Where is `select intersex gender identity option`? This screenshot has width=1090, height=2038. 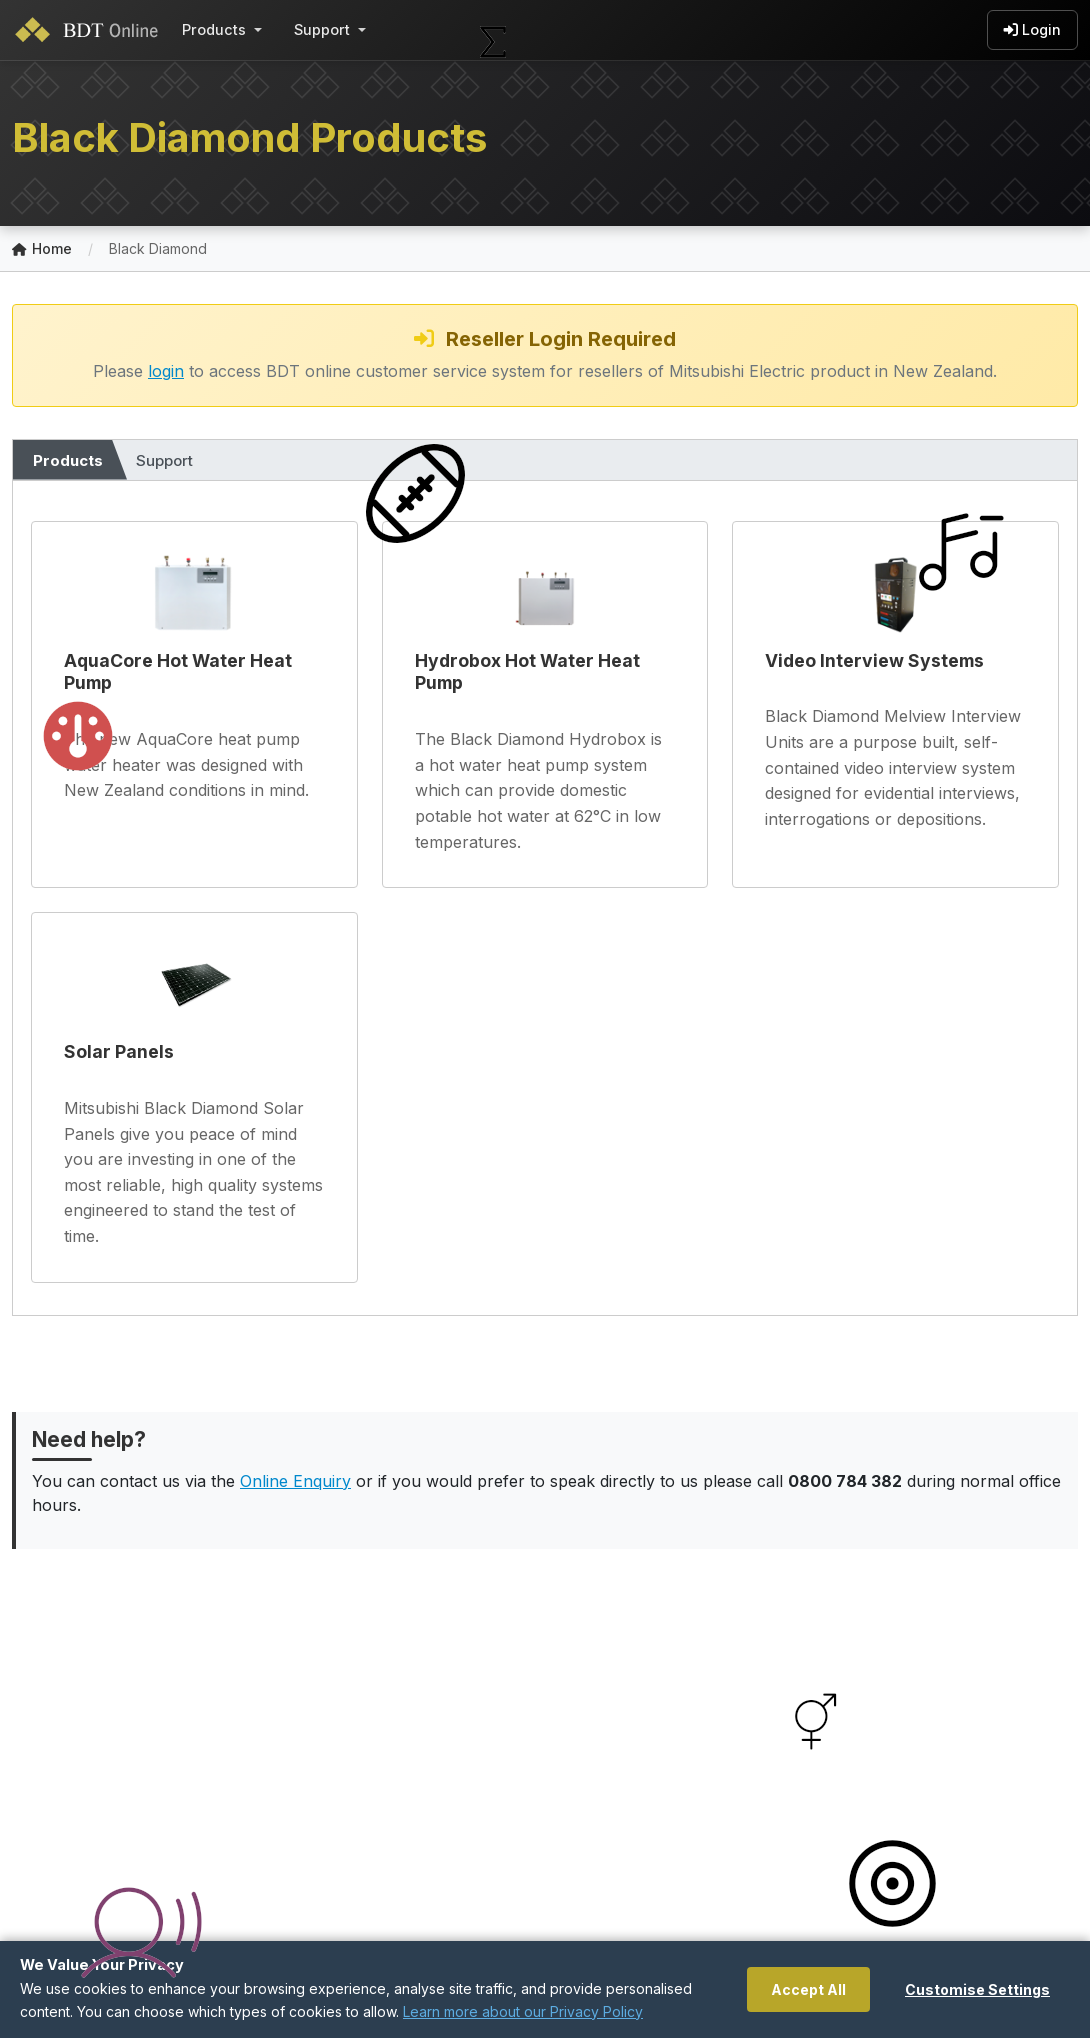 select intersex gender identity option is located at coordinates (813, 1720).